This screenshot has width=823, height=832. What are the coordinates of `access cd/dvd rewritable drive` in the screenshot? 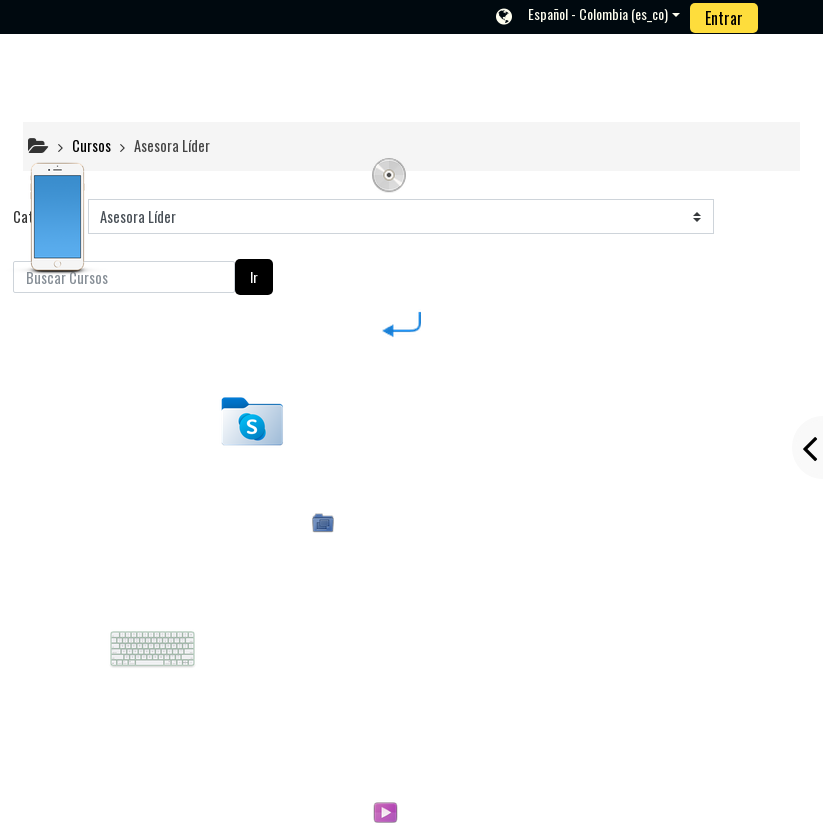 It's located at (389, 175).